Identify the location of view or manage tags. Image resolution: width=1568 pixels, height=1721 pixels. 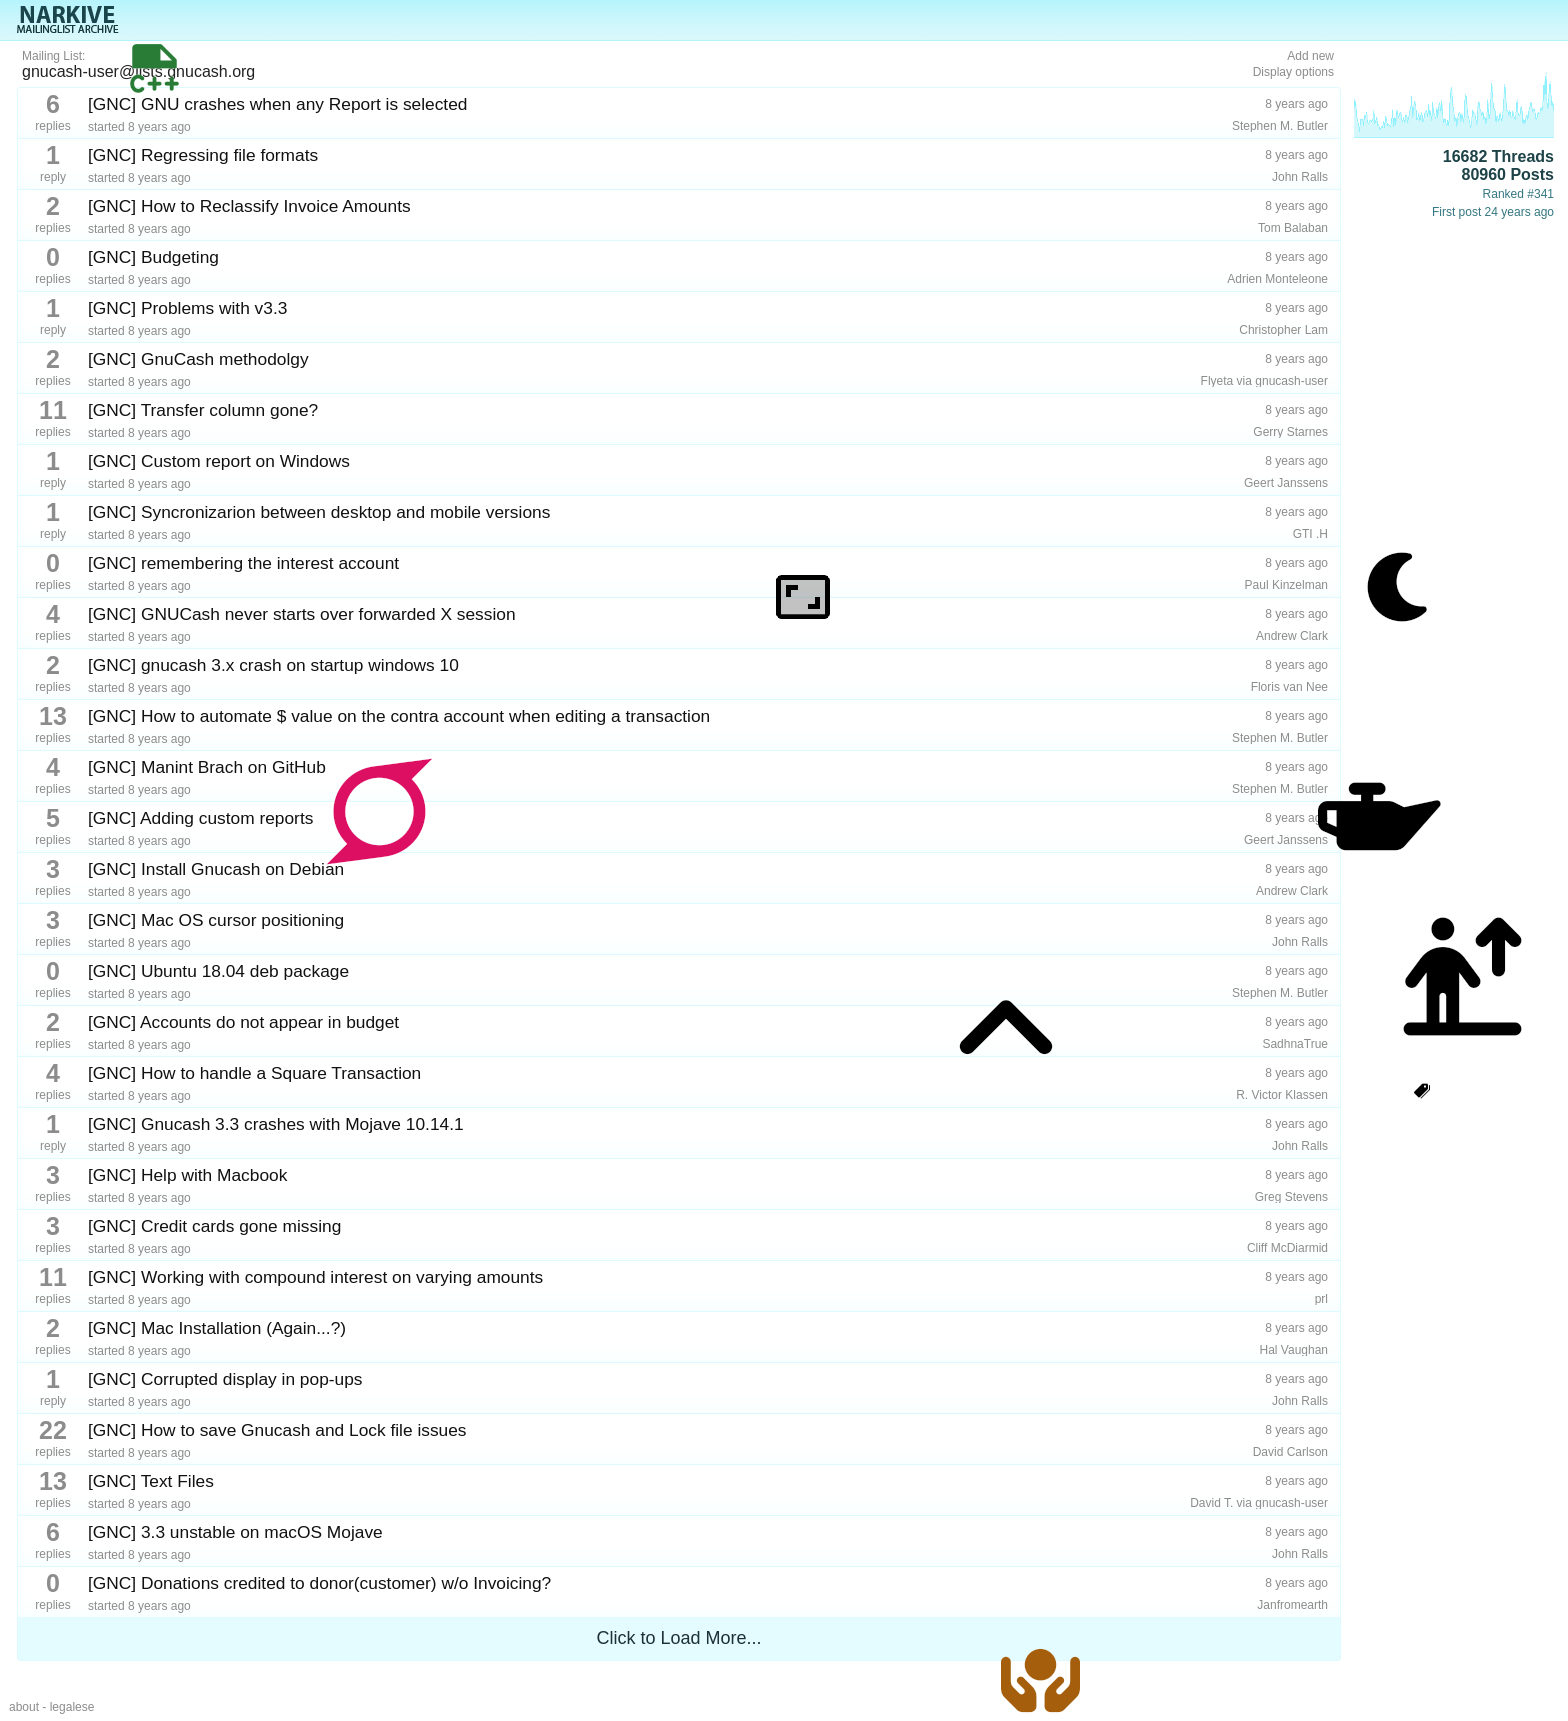
(1422, 1091).